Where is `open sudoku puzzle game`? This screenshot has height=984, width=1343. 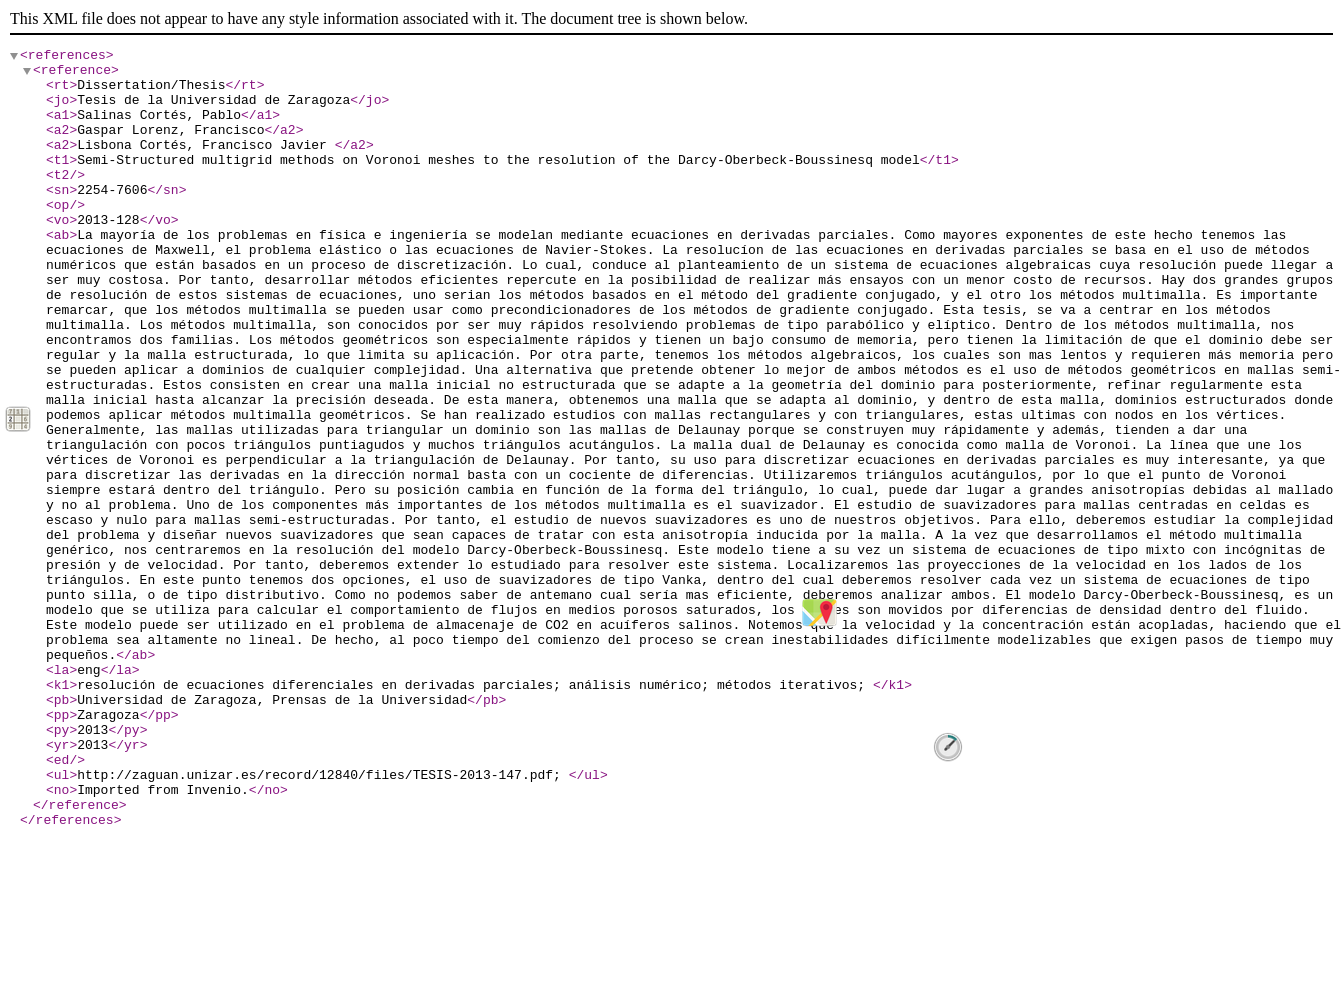
open sudoku puzzle game is located at coordinates (18, 419).